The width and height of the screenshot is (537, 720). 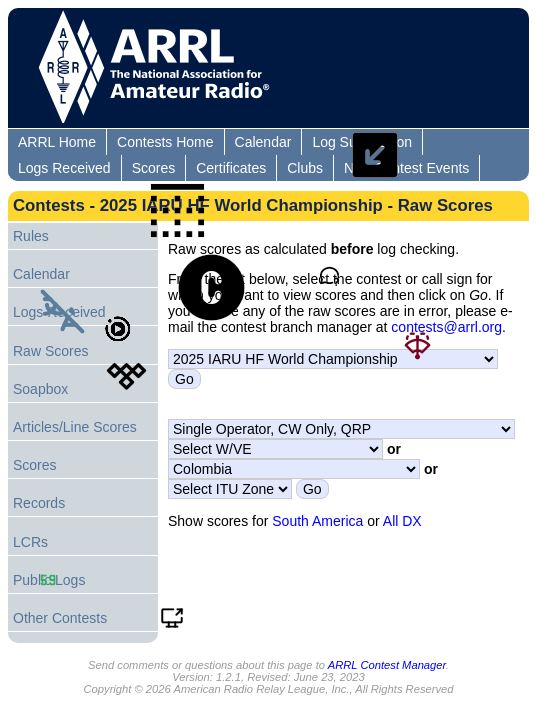 I want to click on disable translation or language features, so click(x=62, y=311).